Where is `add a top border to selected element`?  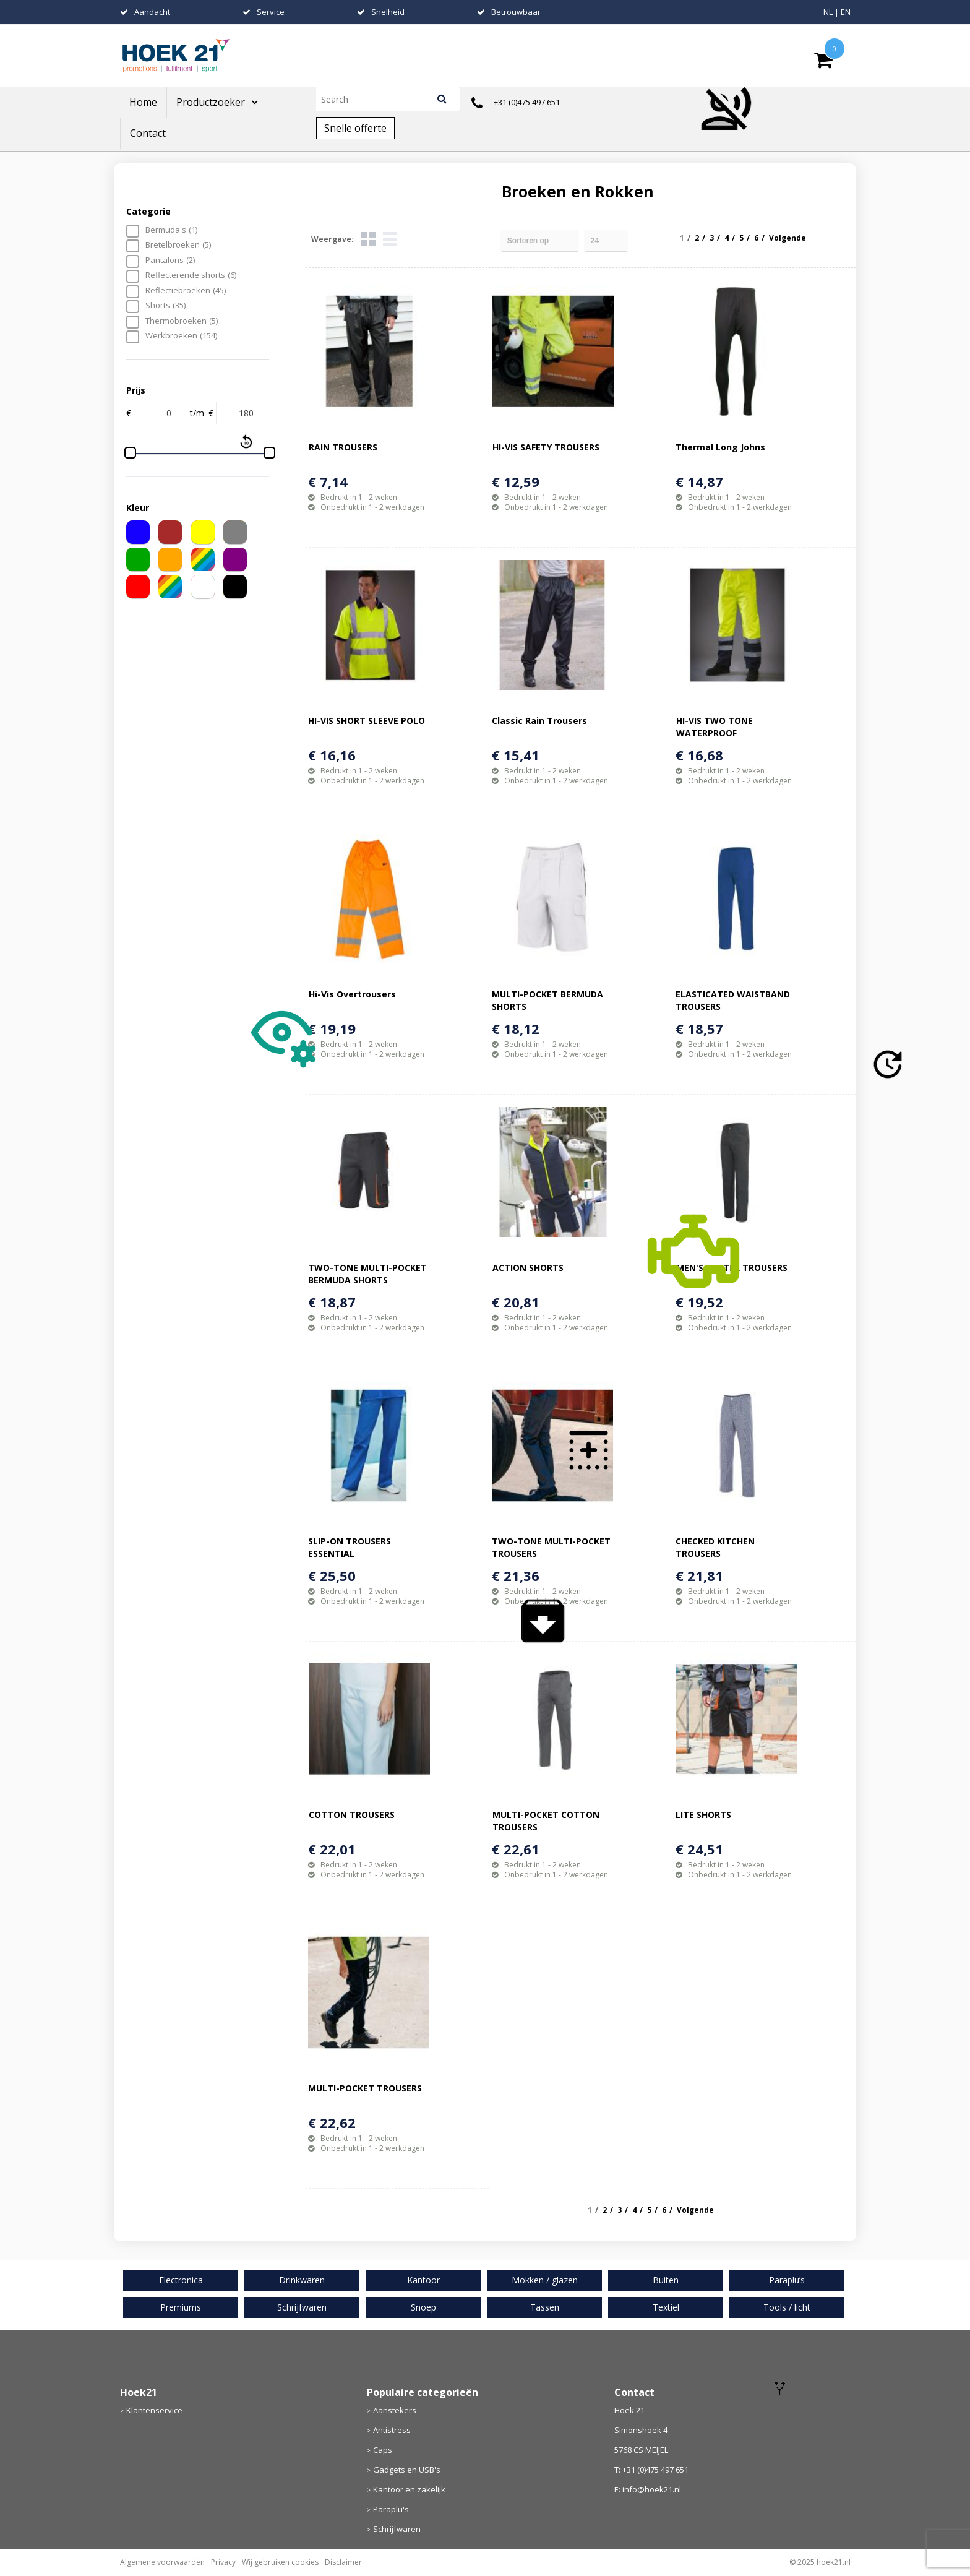 add a top border to selected element is located at coordinates (588, 1450).